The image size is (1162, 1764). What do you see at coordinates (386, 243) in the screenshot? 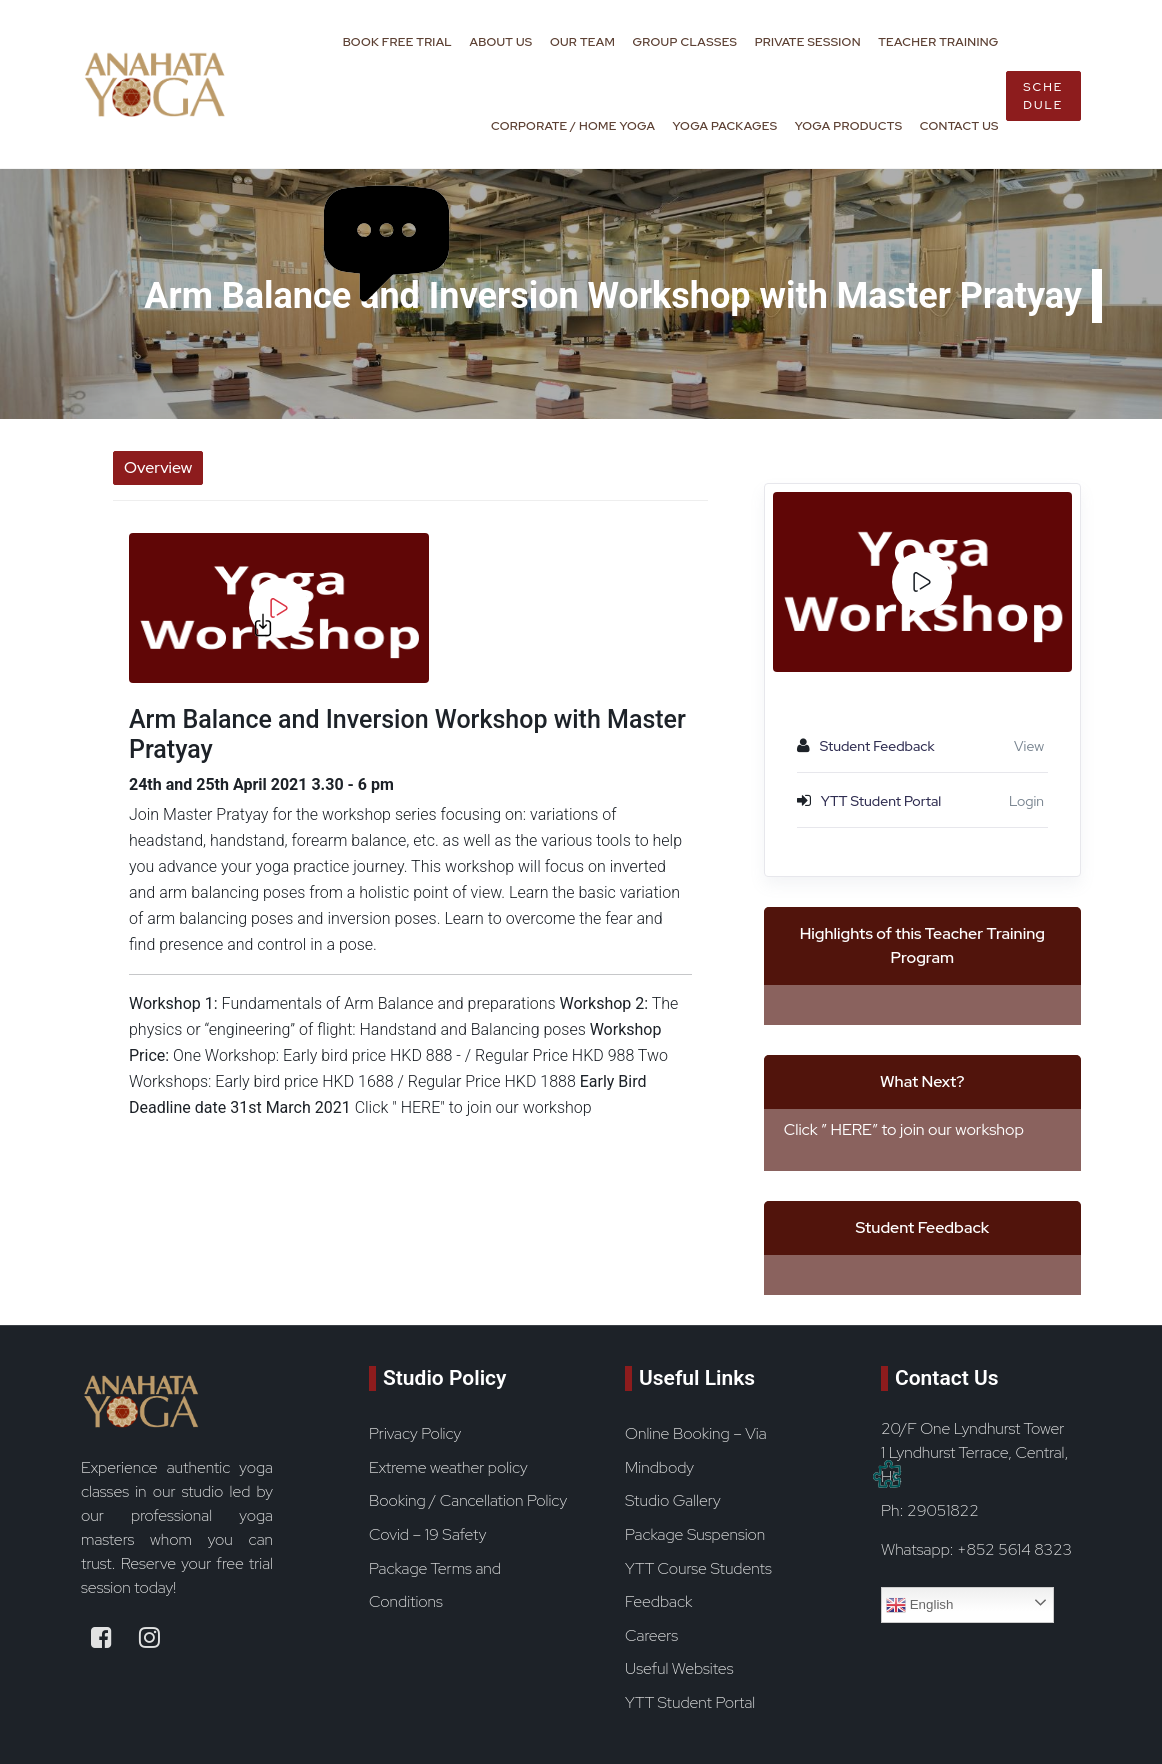
I see `open chat or messaging` at bounding box center [386, 243].